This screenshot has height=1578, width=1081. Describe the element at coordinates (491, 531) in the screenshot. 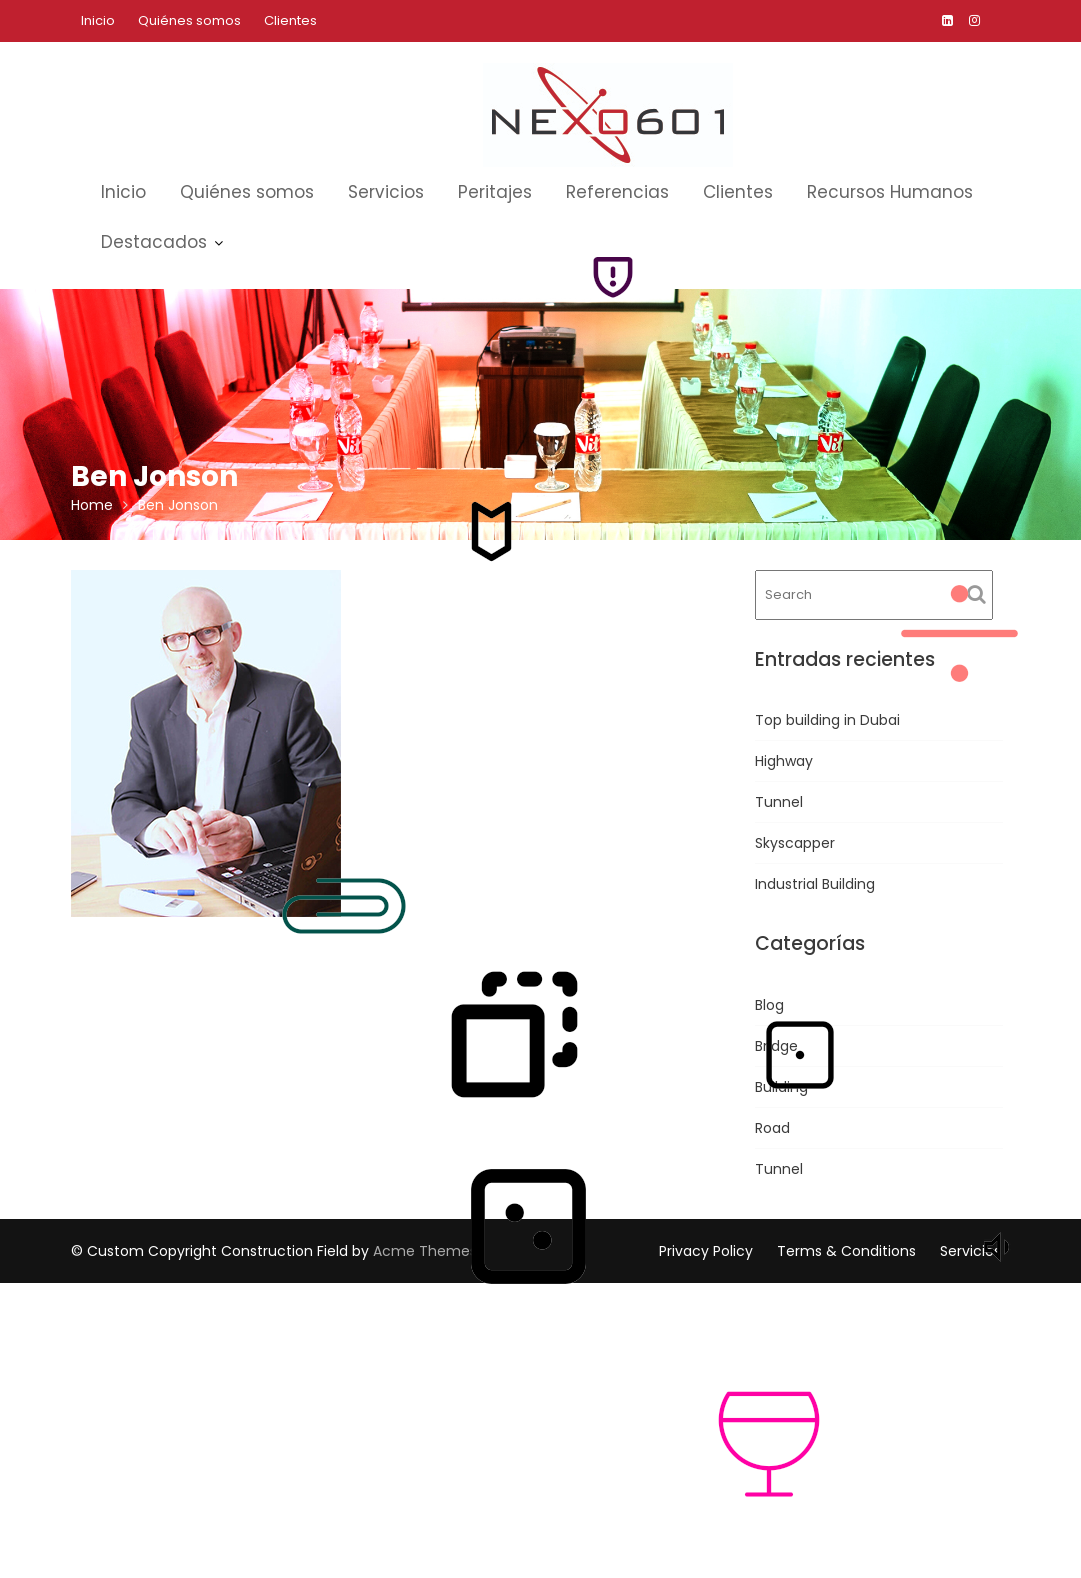

I see `view your profile badge or achievement` at that location.